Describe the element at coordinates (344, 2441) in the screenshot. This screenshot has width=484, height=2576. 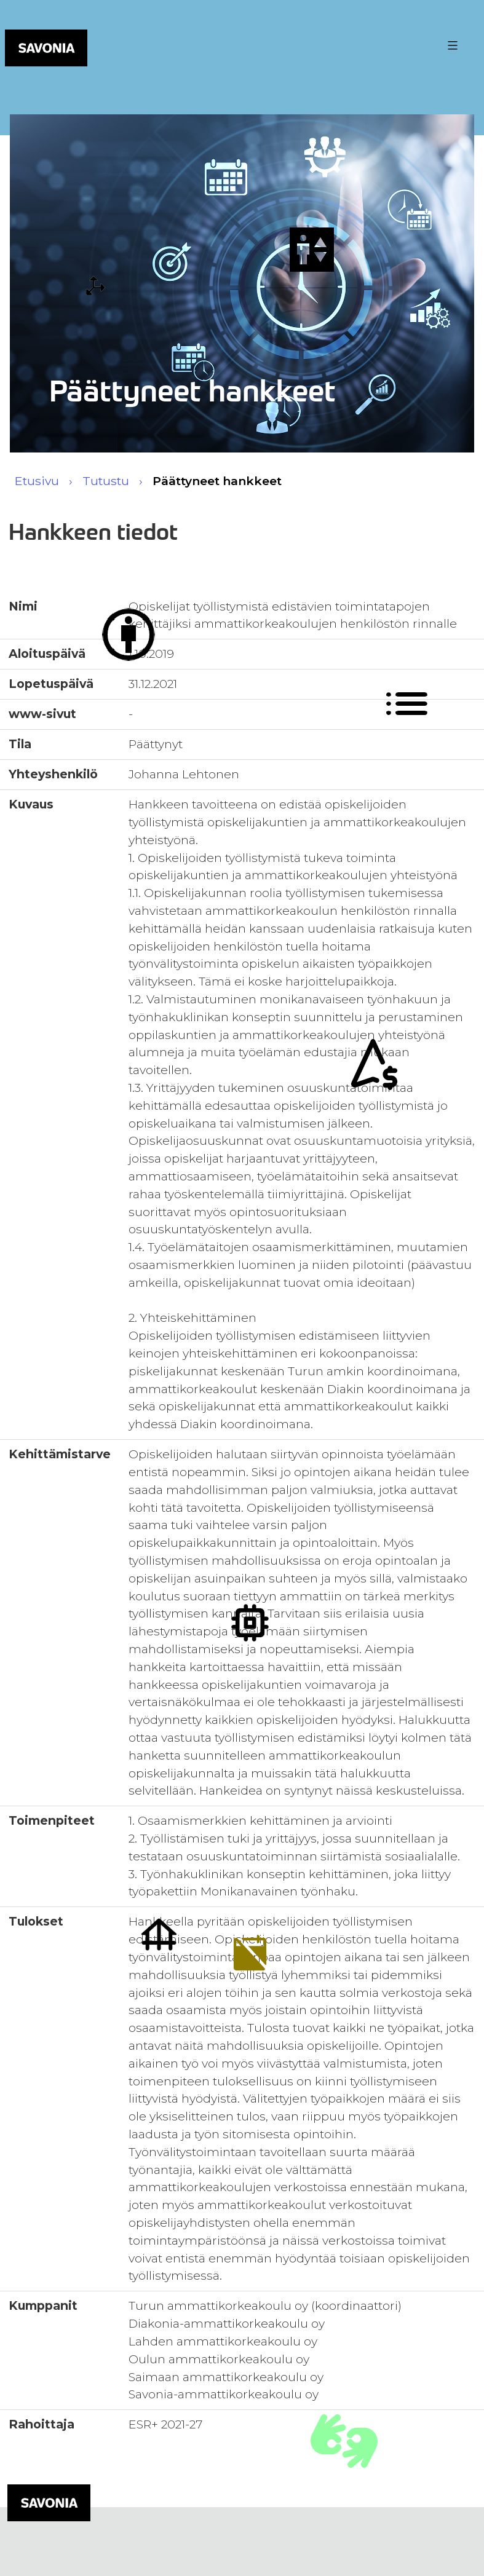
I see `enable sign language interpretation` at that location.